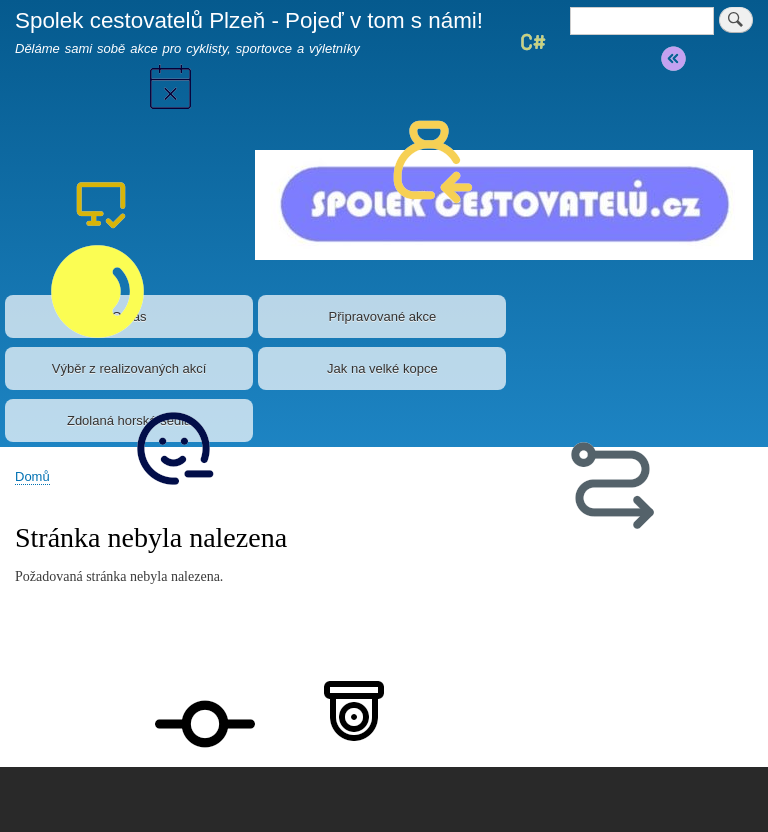  I want to click on indicates c# programming language, so click(533, 42).